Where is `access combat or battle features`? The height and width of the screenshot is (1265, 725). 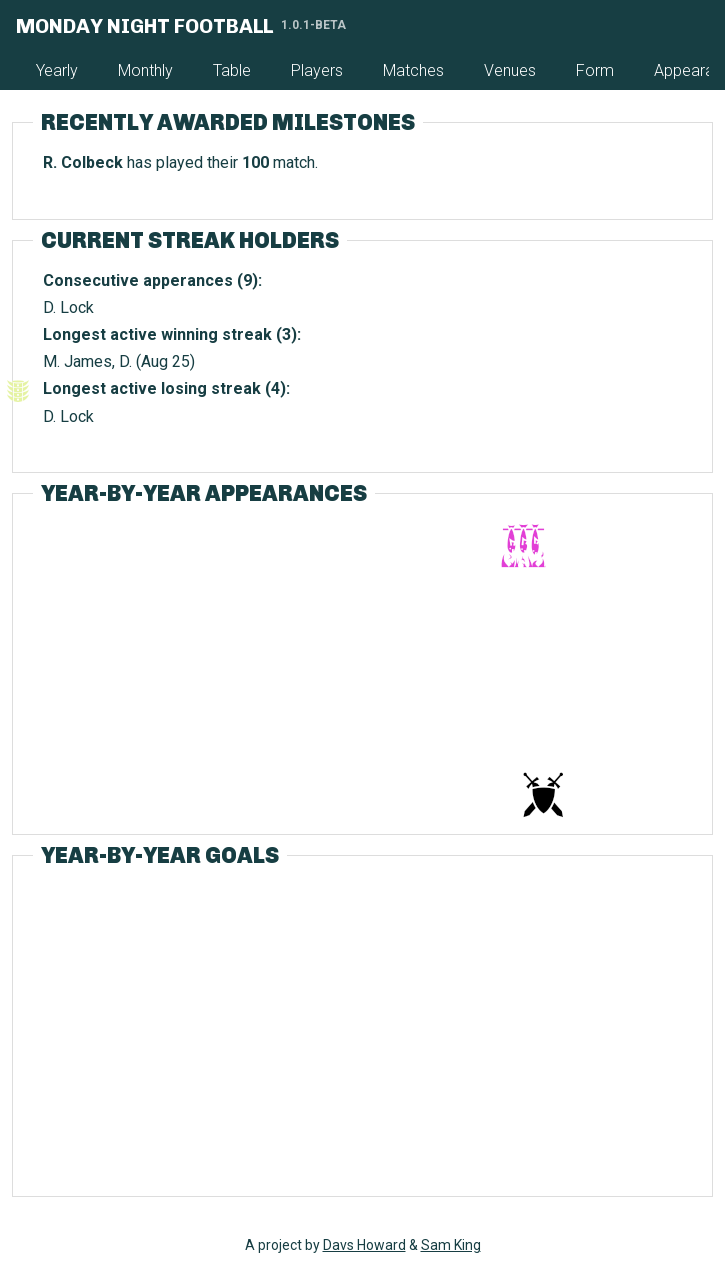
access combat or battle features is located at coordinates (543, 795).